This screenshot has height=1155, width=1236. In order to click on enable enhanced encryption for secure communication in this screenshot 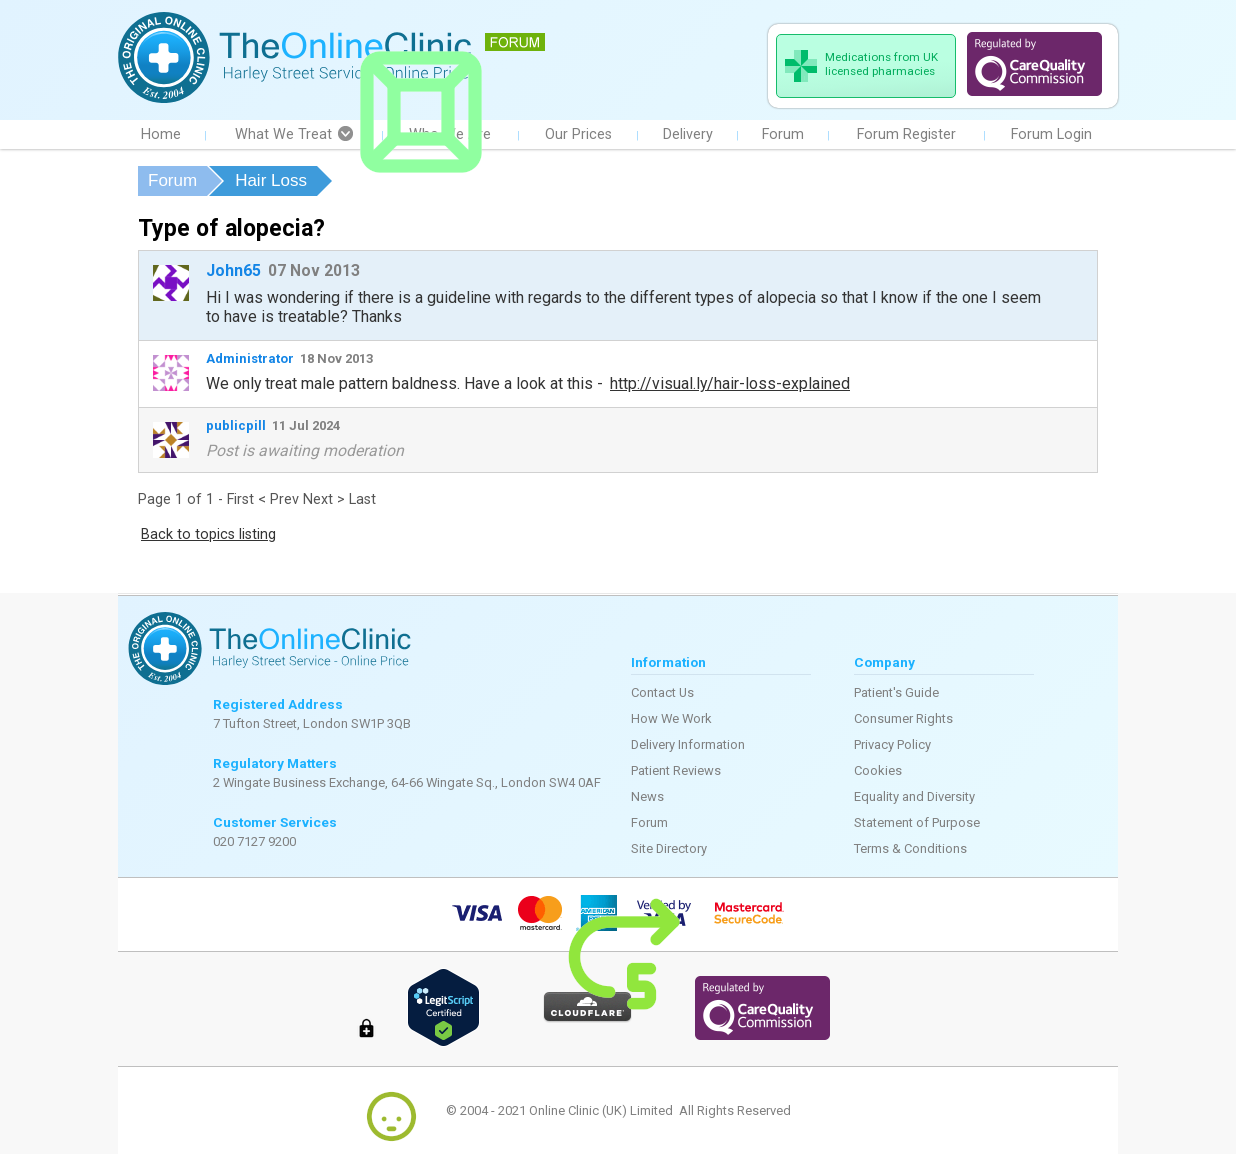, I will do `click(366, 1028)`.